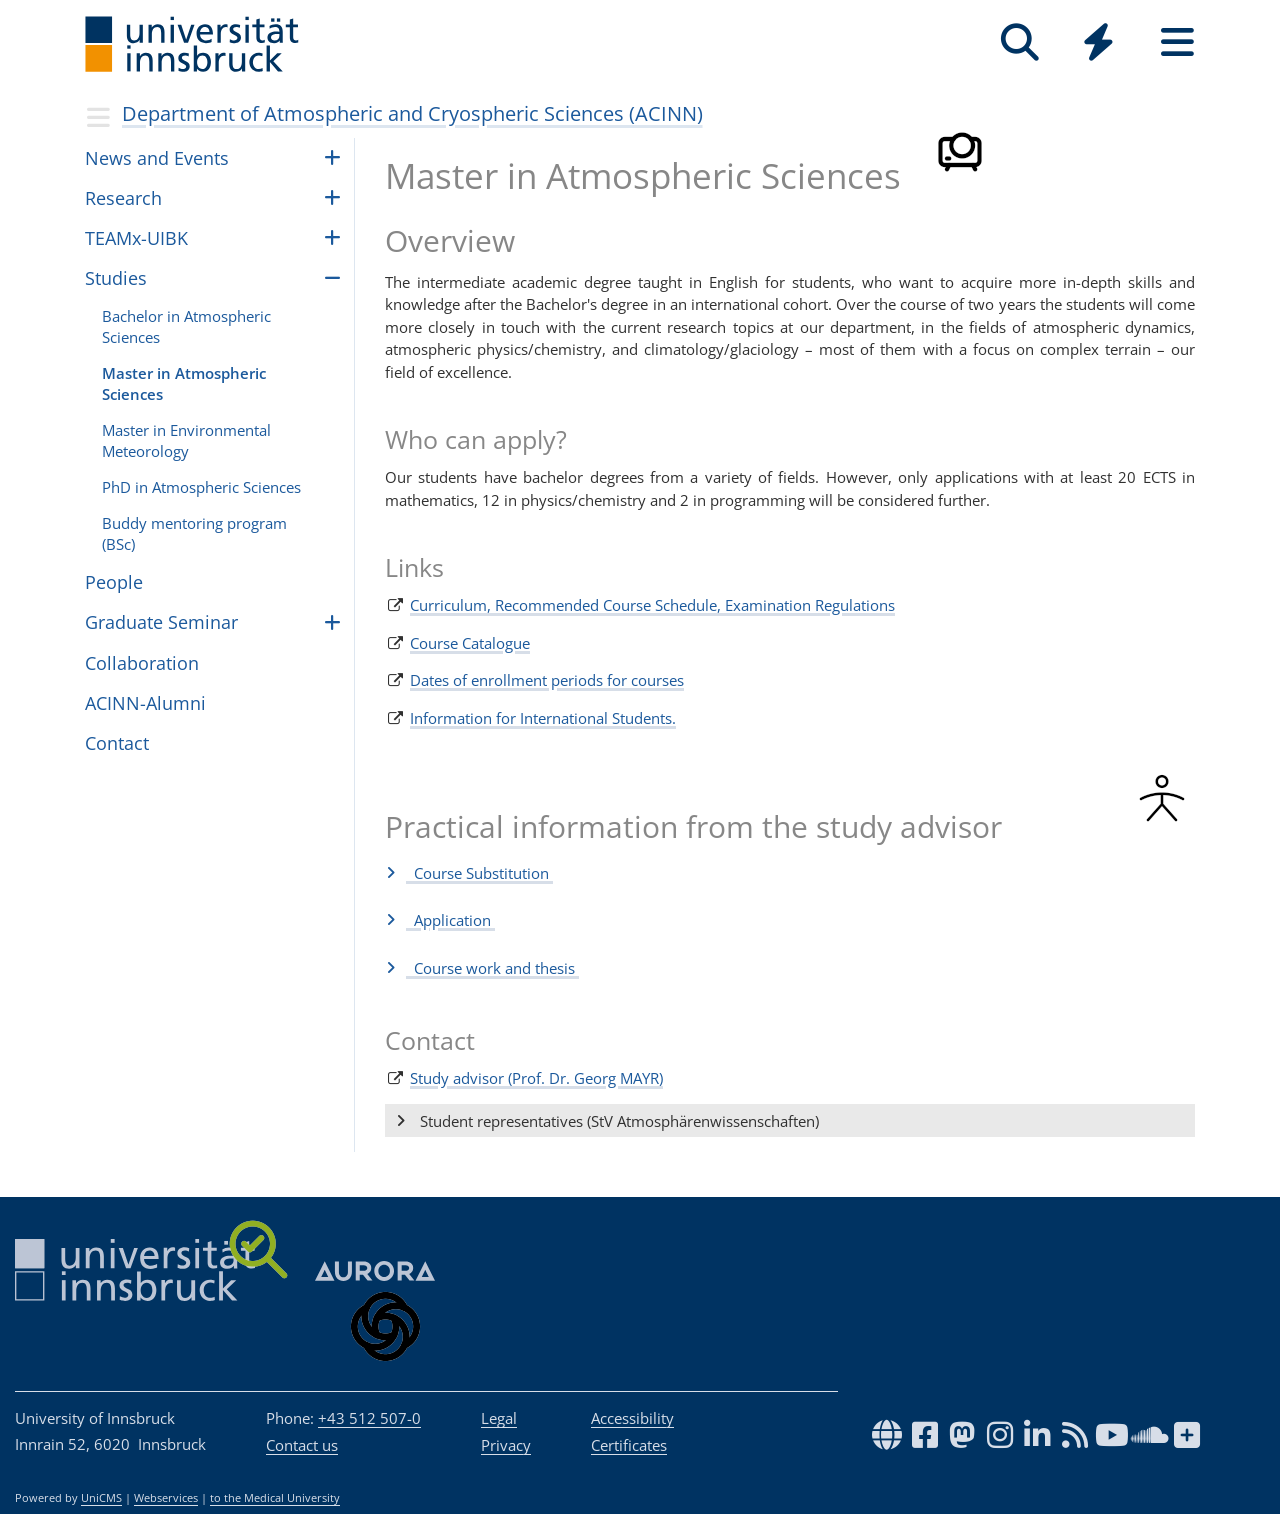 This screenshot has width=1280, height=1514. What do you see at coordinates (258, 1249) in the screenshot?
I see `confirm search results` at bounding box center [258, 1249].